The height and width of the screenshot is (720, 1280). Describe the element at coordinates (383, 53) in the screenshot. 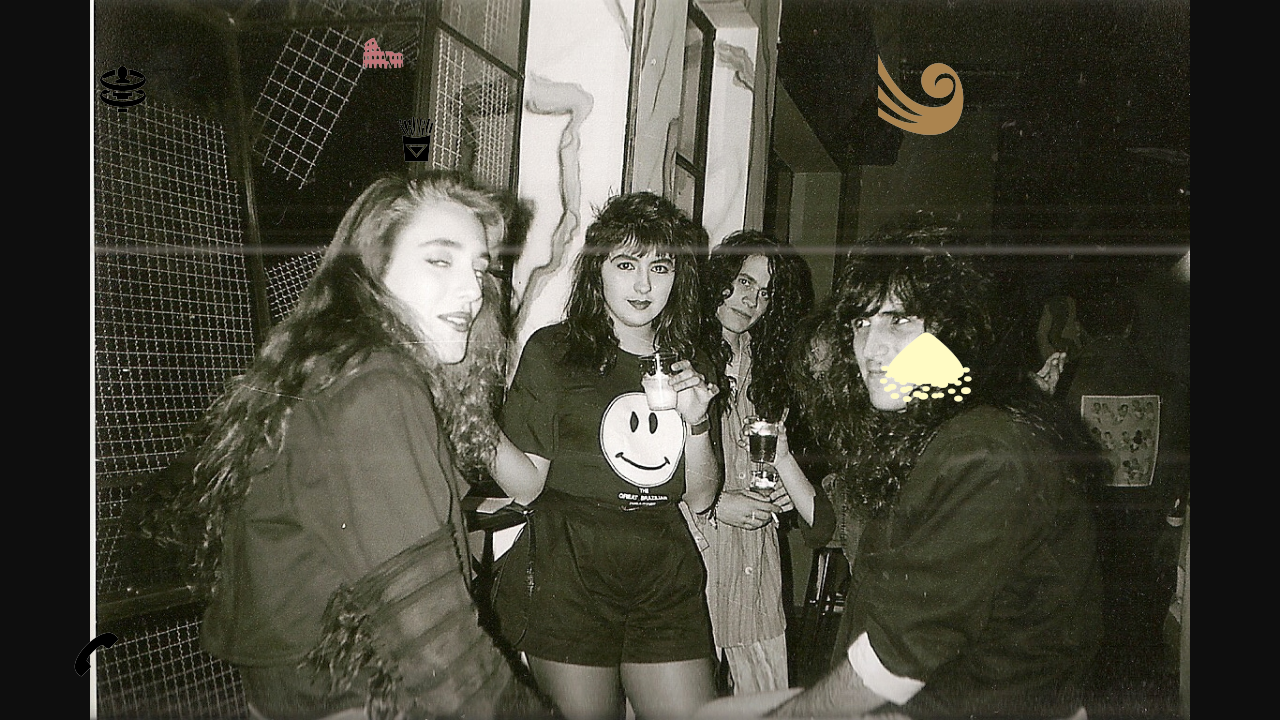

I see `view historical landmarks or monuments` at that location.